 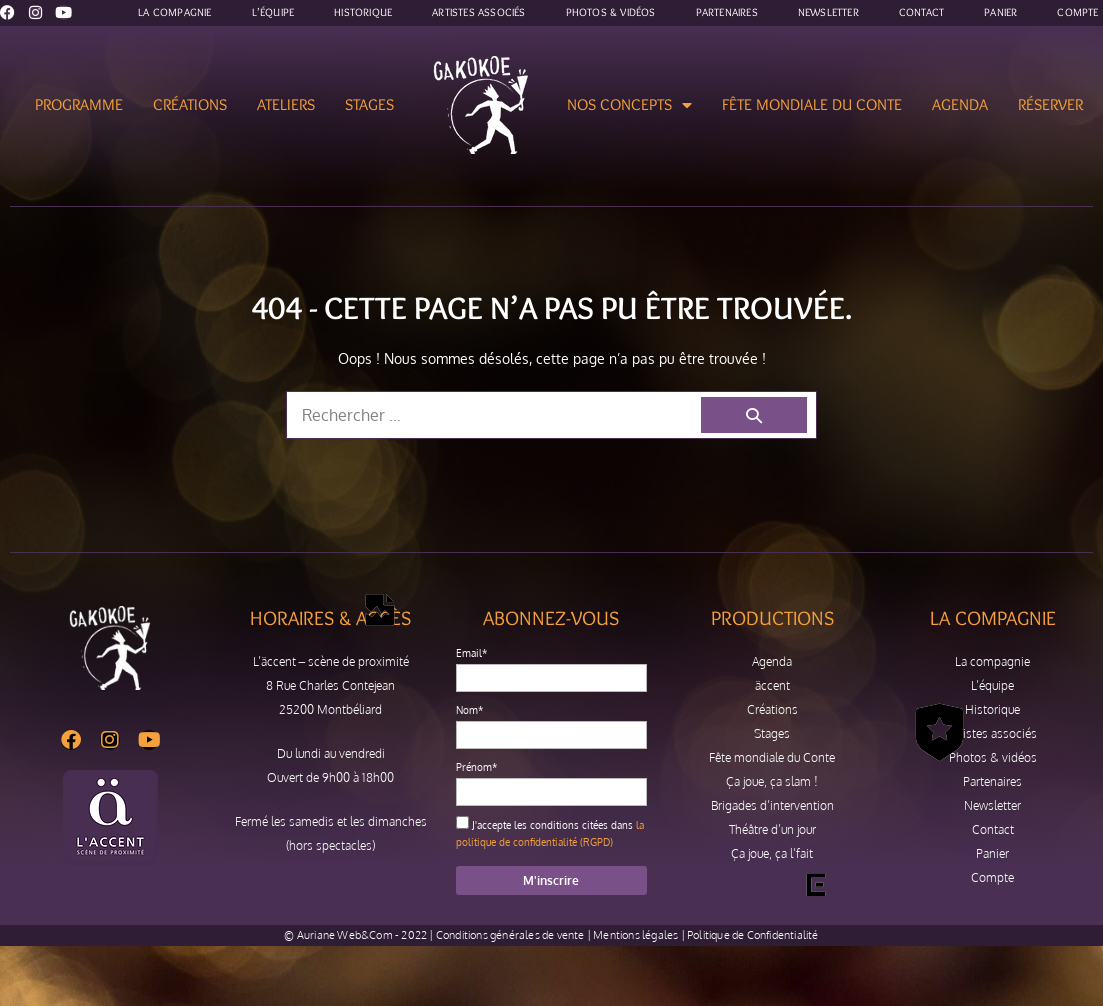 I want to click on indicates premium or verified security status, so click(x=939, y=732).